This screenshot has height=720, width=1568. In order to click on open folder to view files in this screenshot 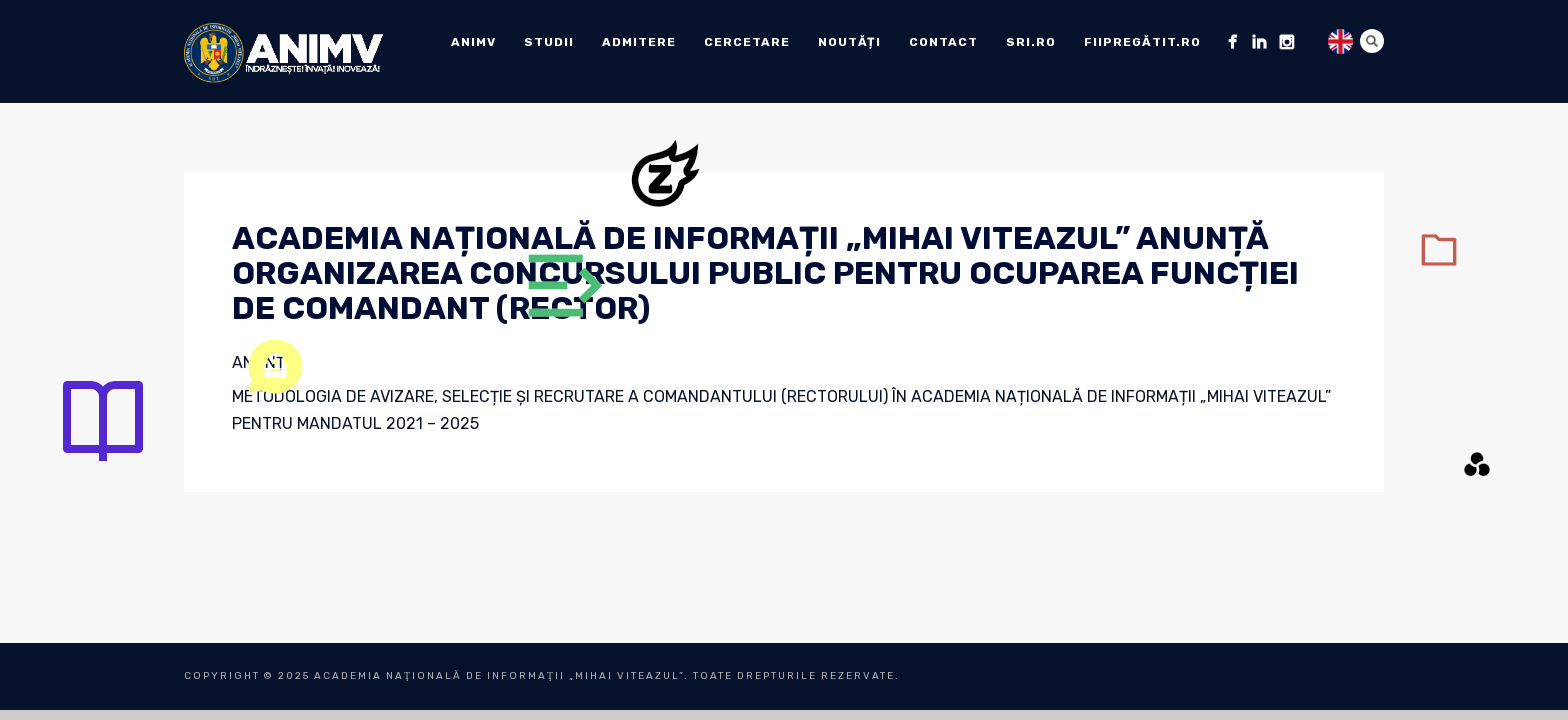, I will do `click(1439, 250)`.